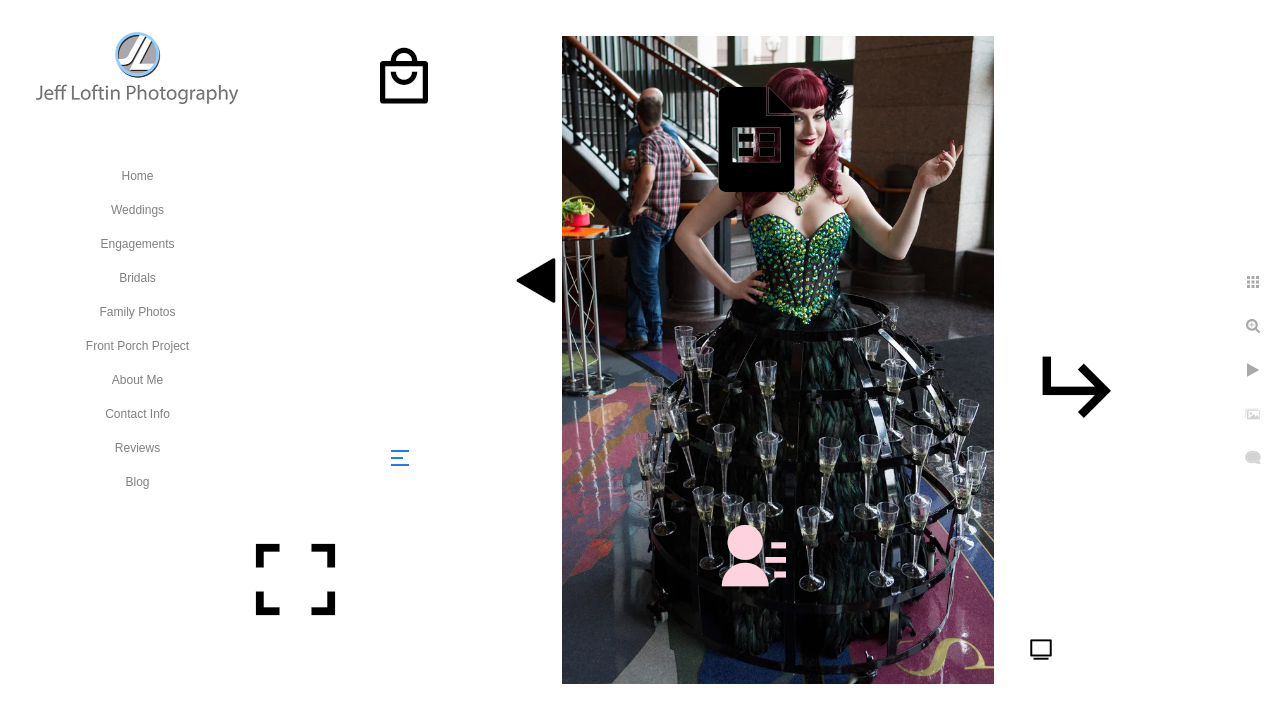 Image resolution: width=1280 pixels, height=720 pixels. I want to click on view your shopping bag, so click(404, 77).